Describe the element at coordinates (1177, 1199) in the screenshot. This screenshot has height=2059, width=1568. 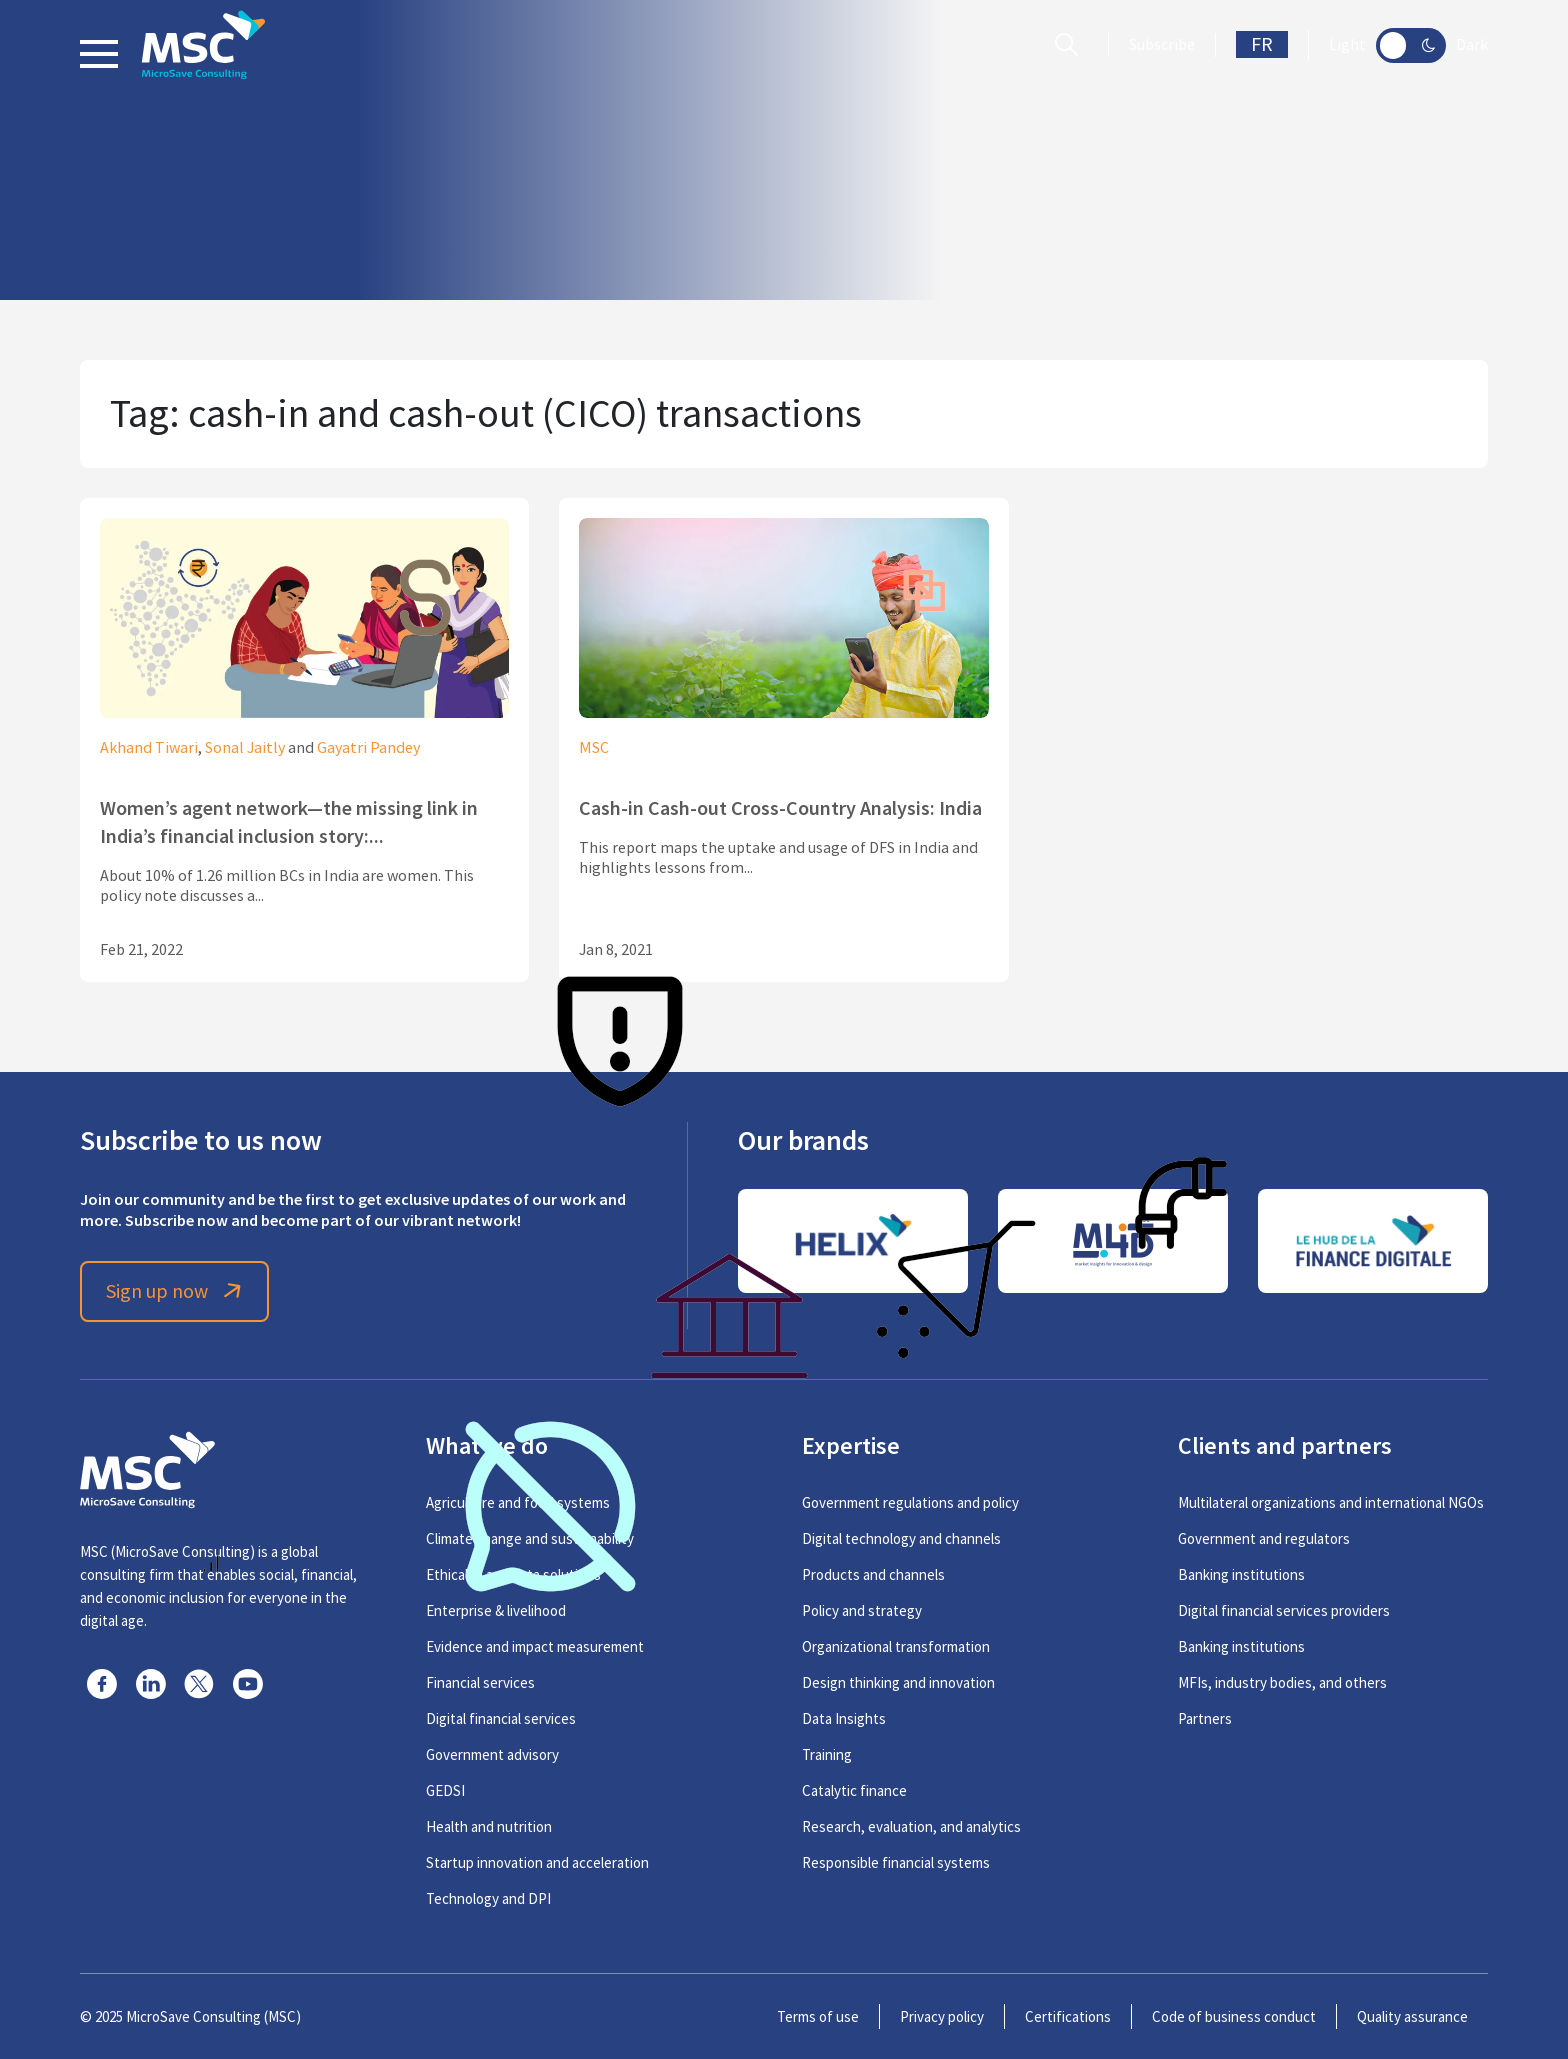
I see `plumbing or pipe system settings` at that location.